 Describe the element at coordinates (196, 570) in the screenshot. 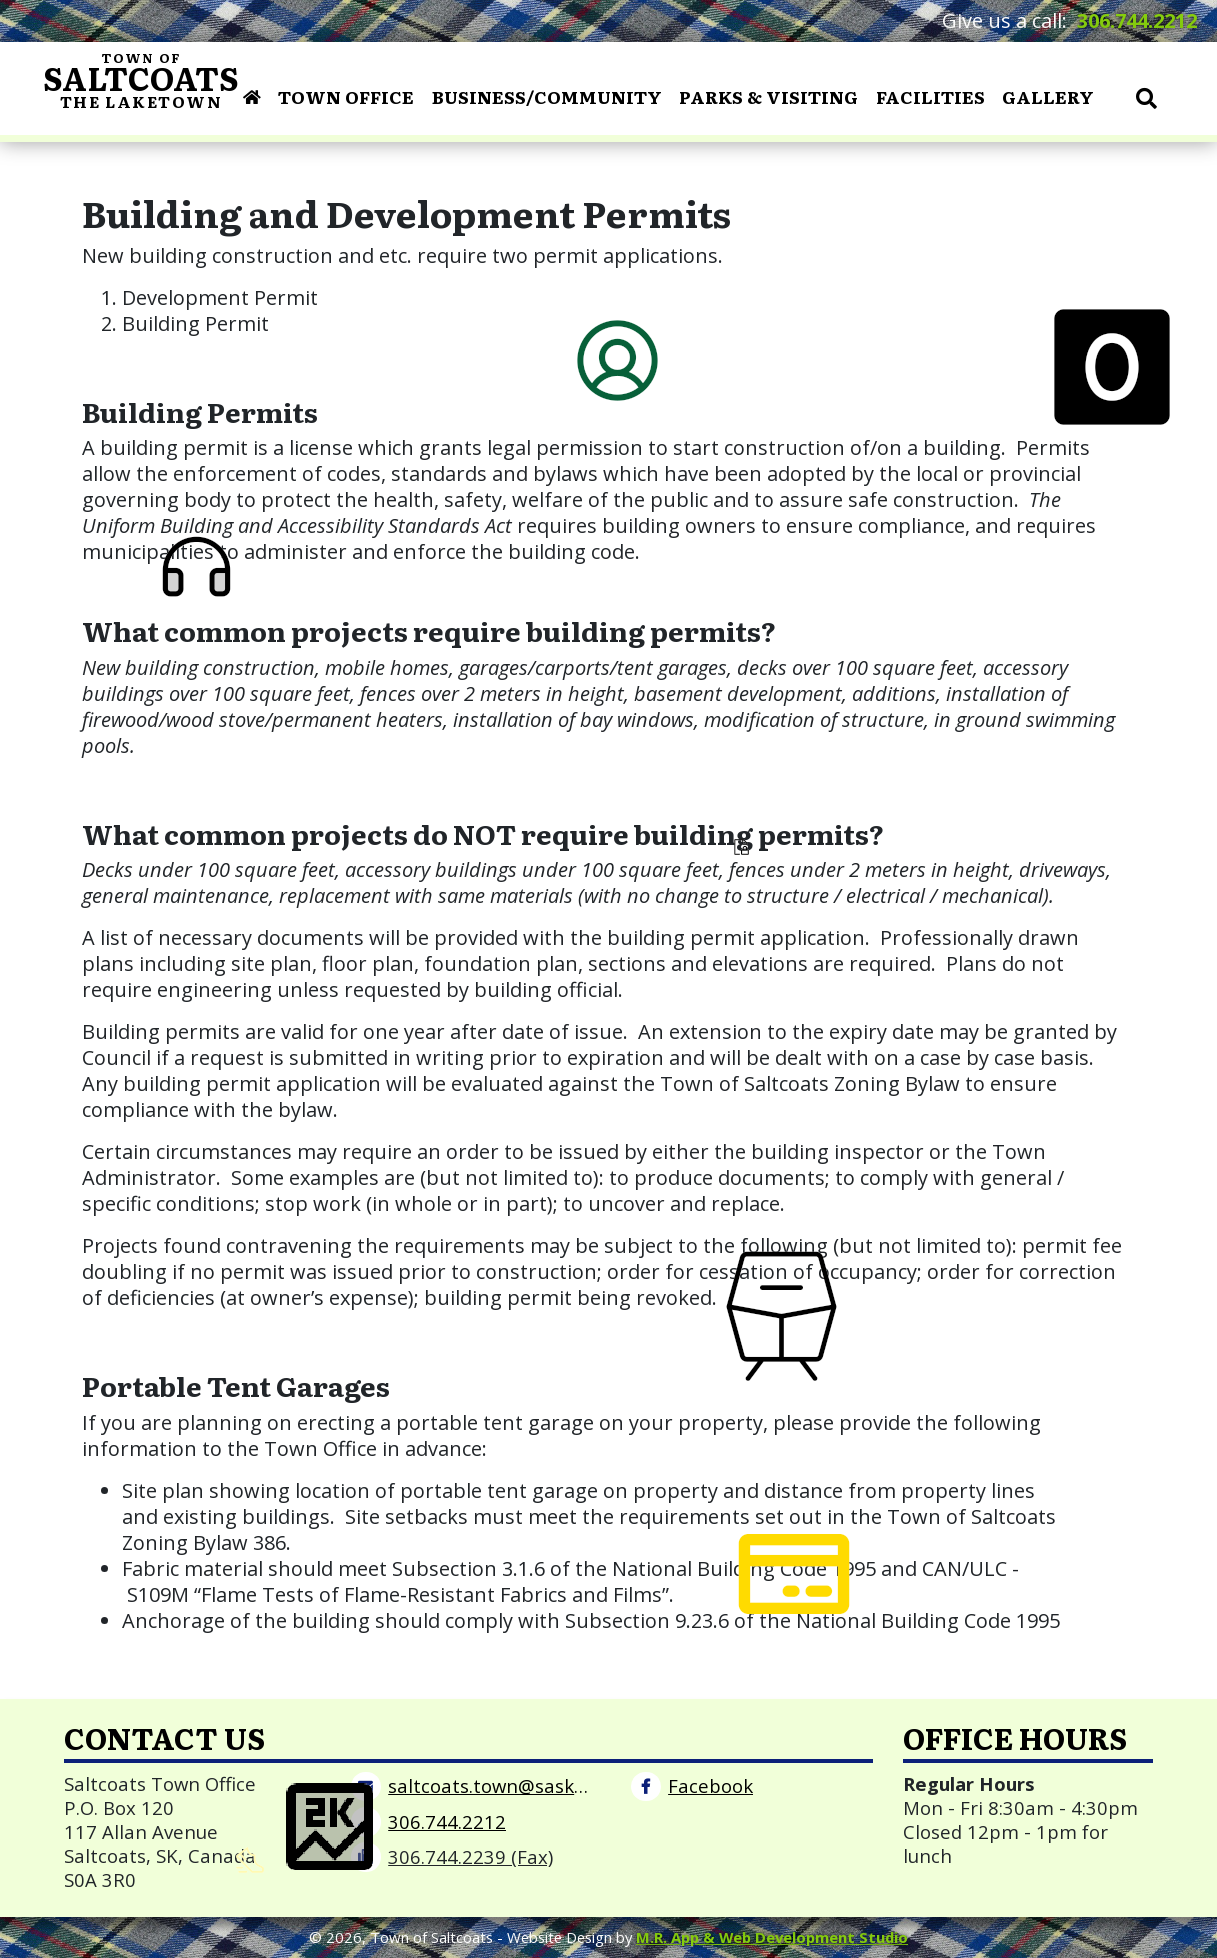

I see `access audio or music playback` at that location.